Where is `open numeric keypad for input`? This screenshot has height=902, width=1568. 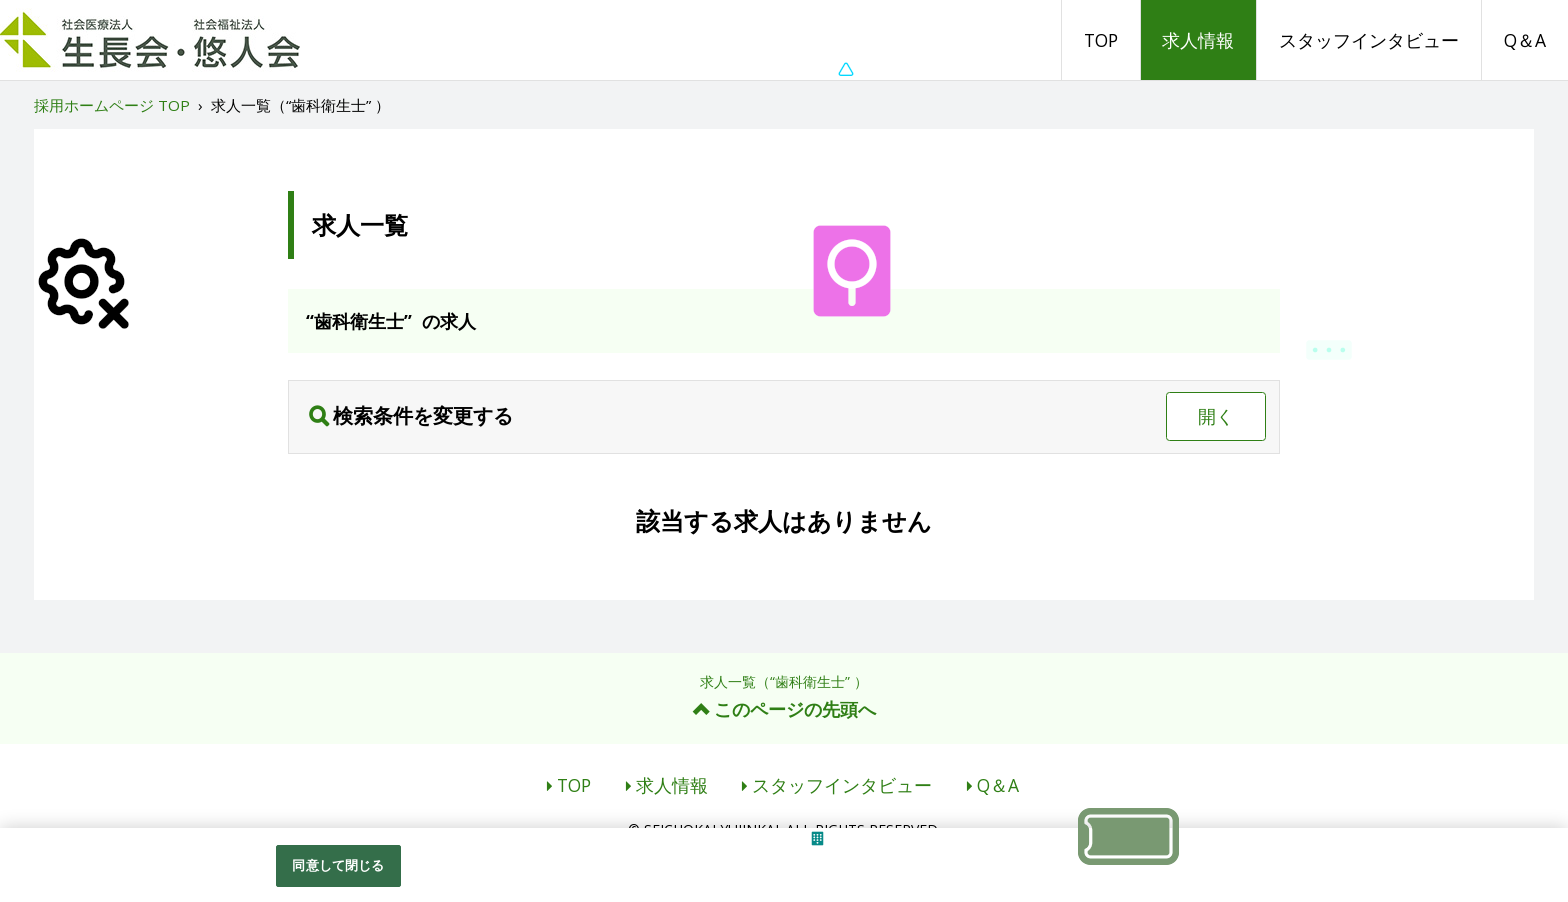
open numeric keypad for input is located at coordinates (817, 838).